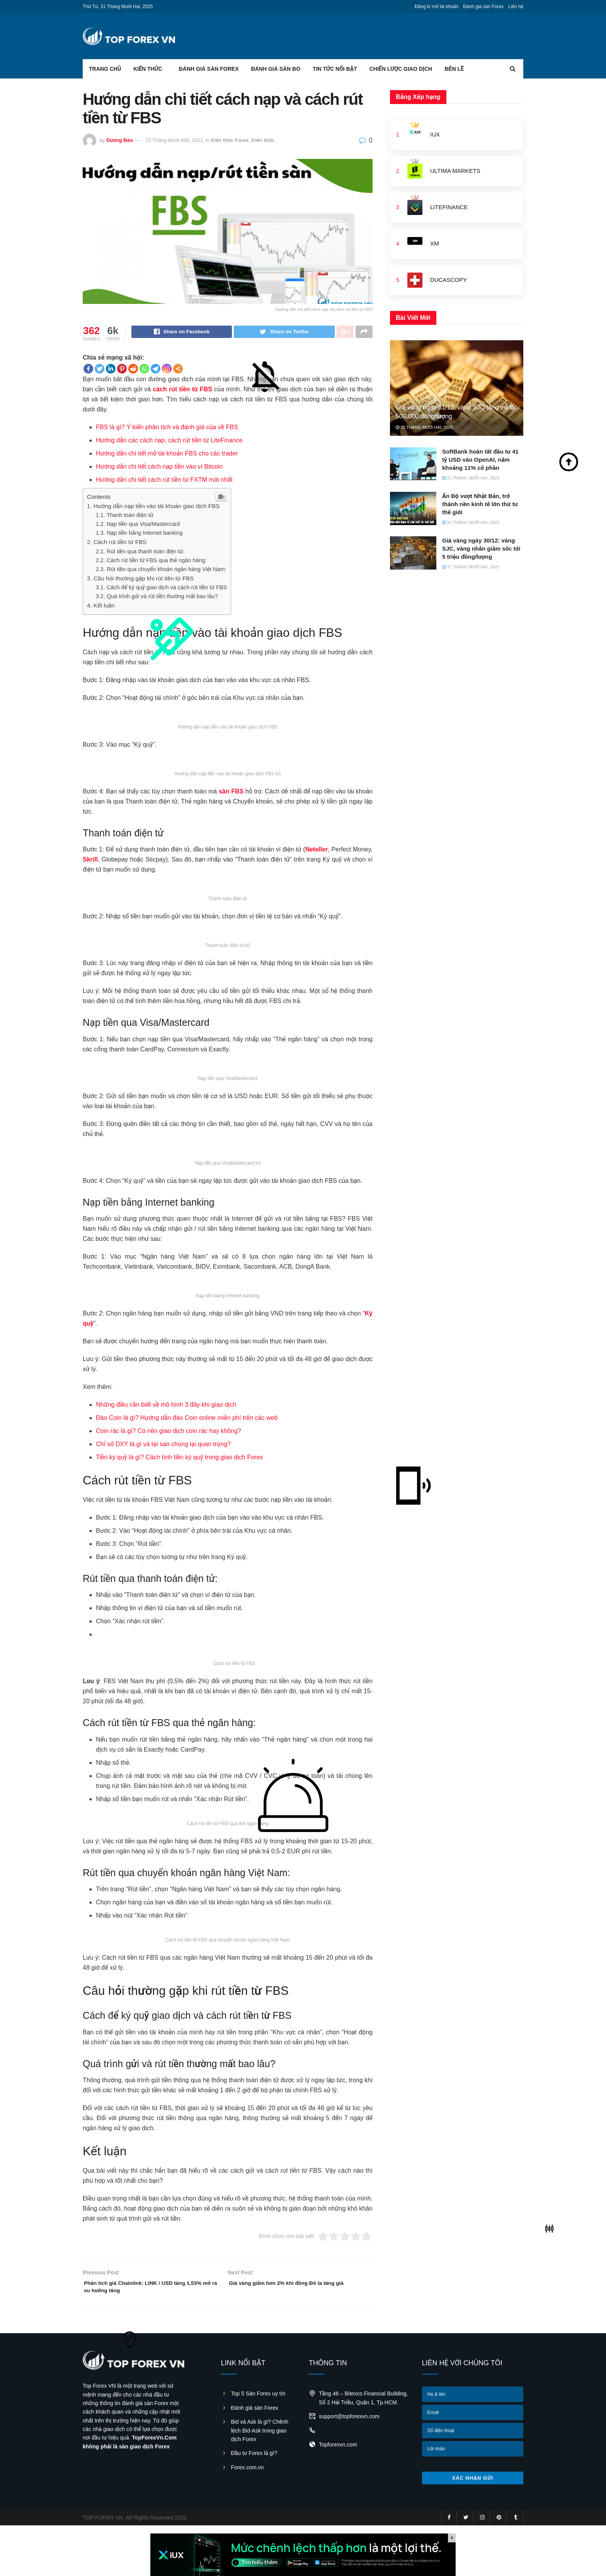  What do you see at coordinates (129, 2340) in the screenshot?
I see `confirm or select a location` at bounding box center [129, 2340].